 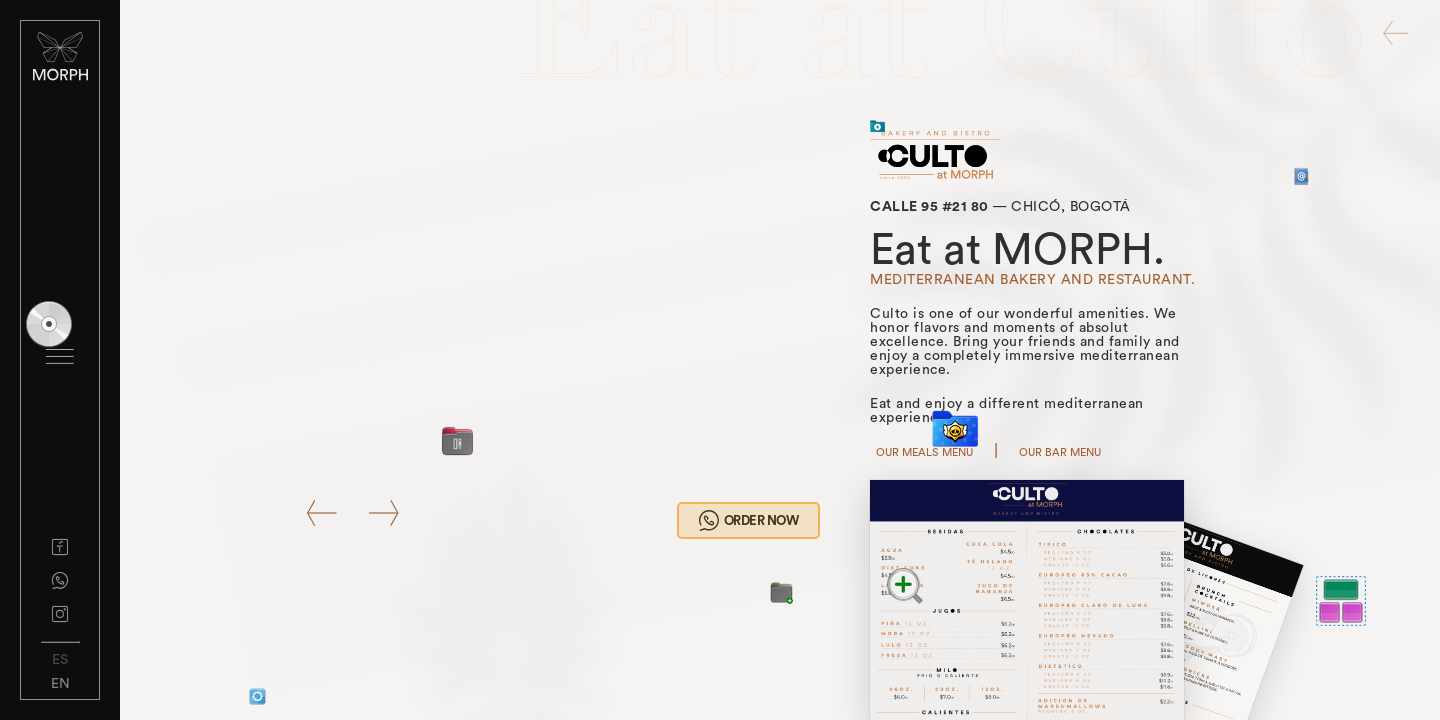 What do you see at coordinates (781, 592) in the screenshot?
I see `create a new folder` at bounding box center [781, 592].